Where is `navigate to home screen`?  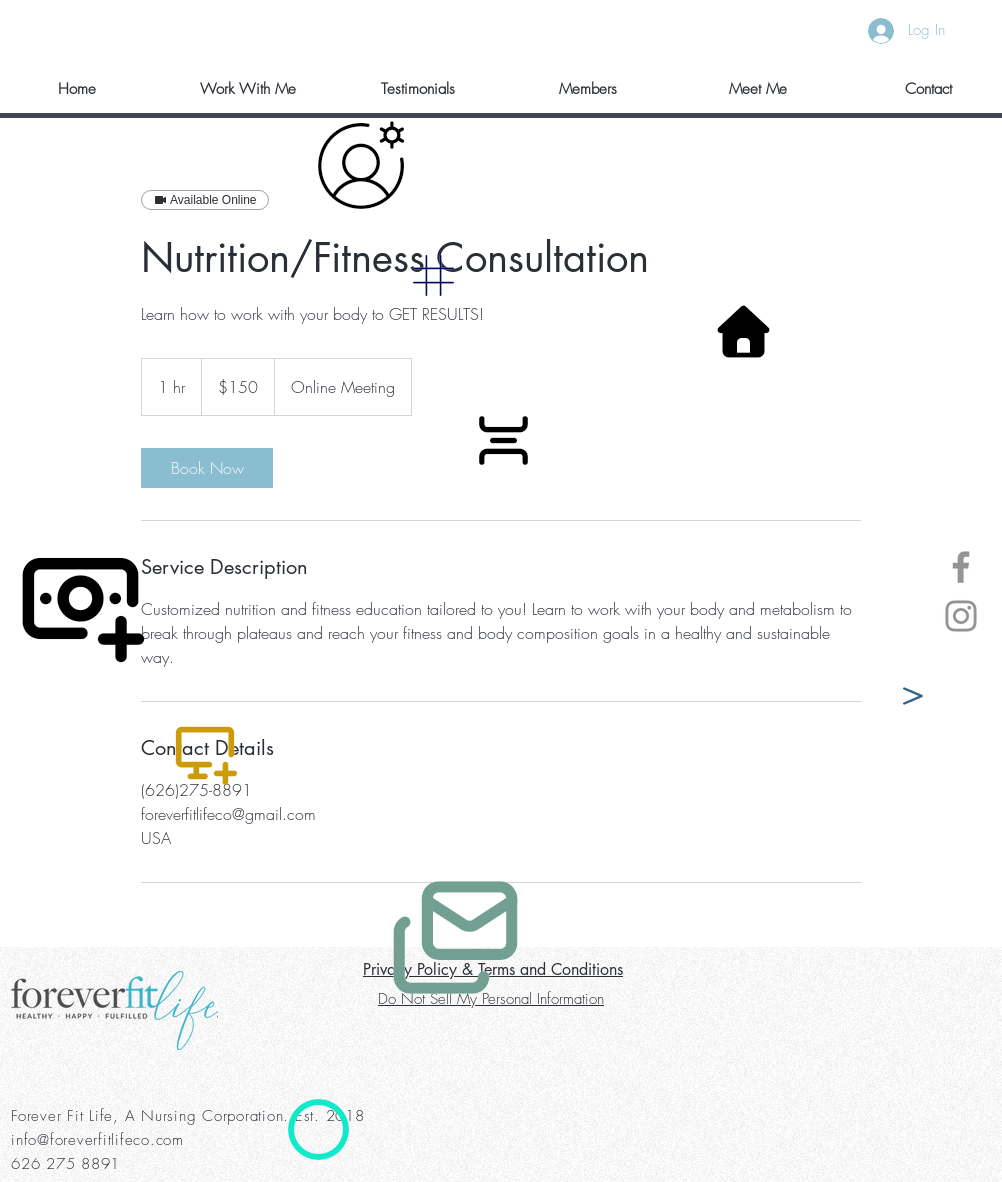 navigate to home screen is located at coordinates (743, 331).